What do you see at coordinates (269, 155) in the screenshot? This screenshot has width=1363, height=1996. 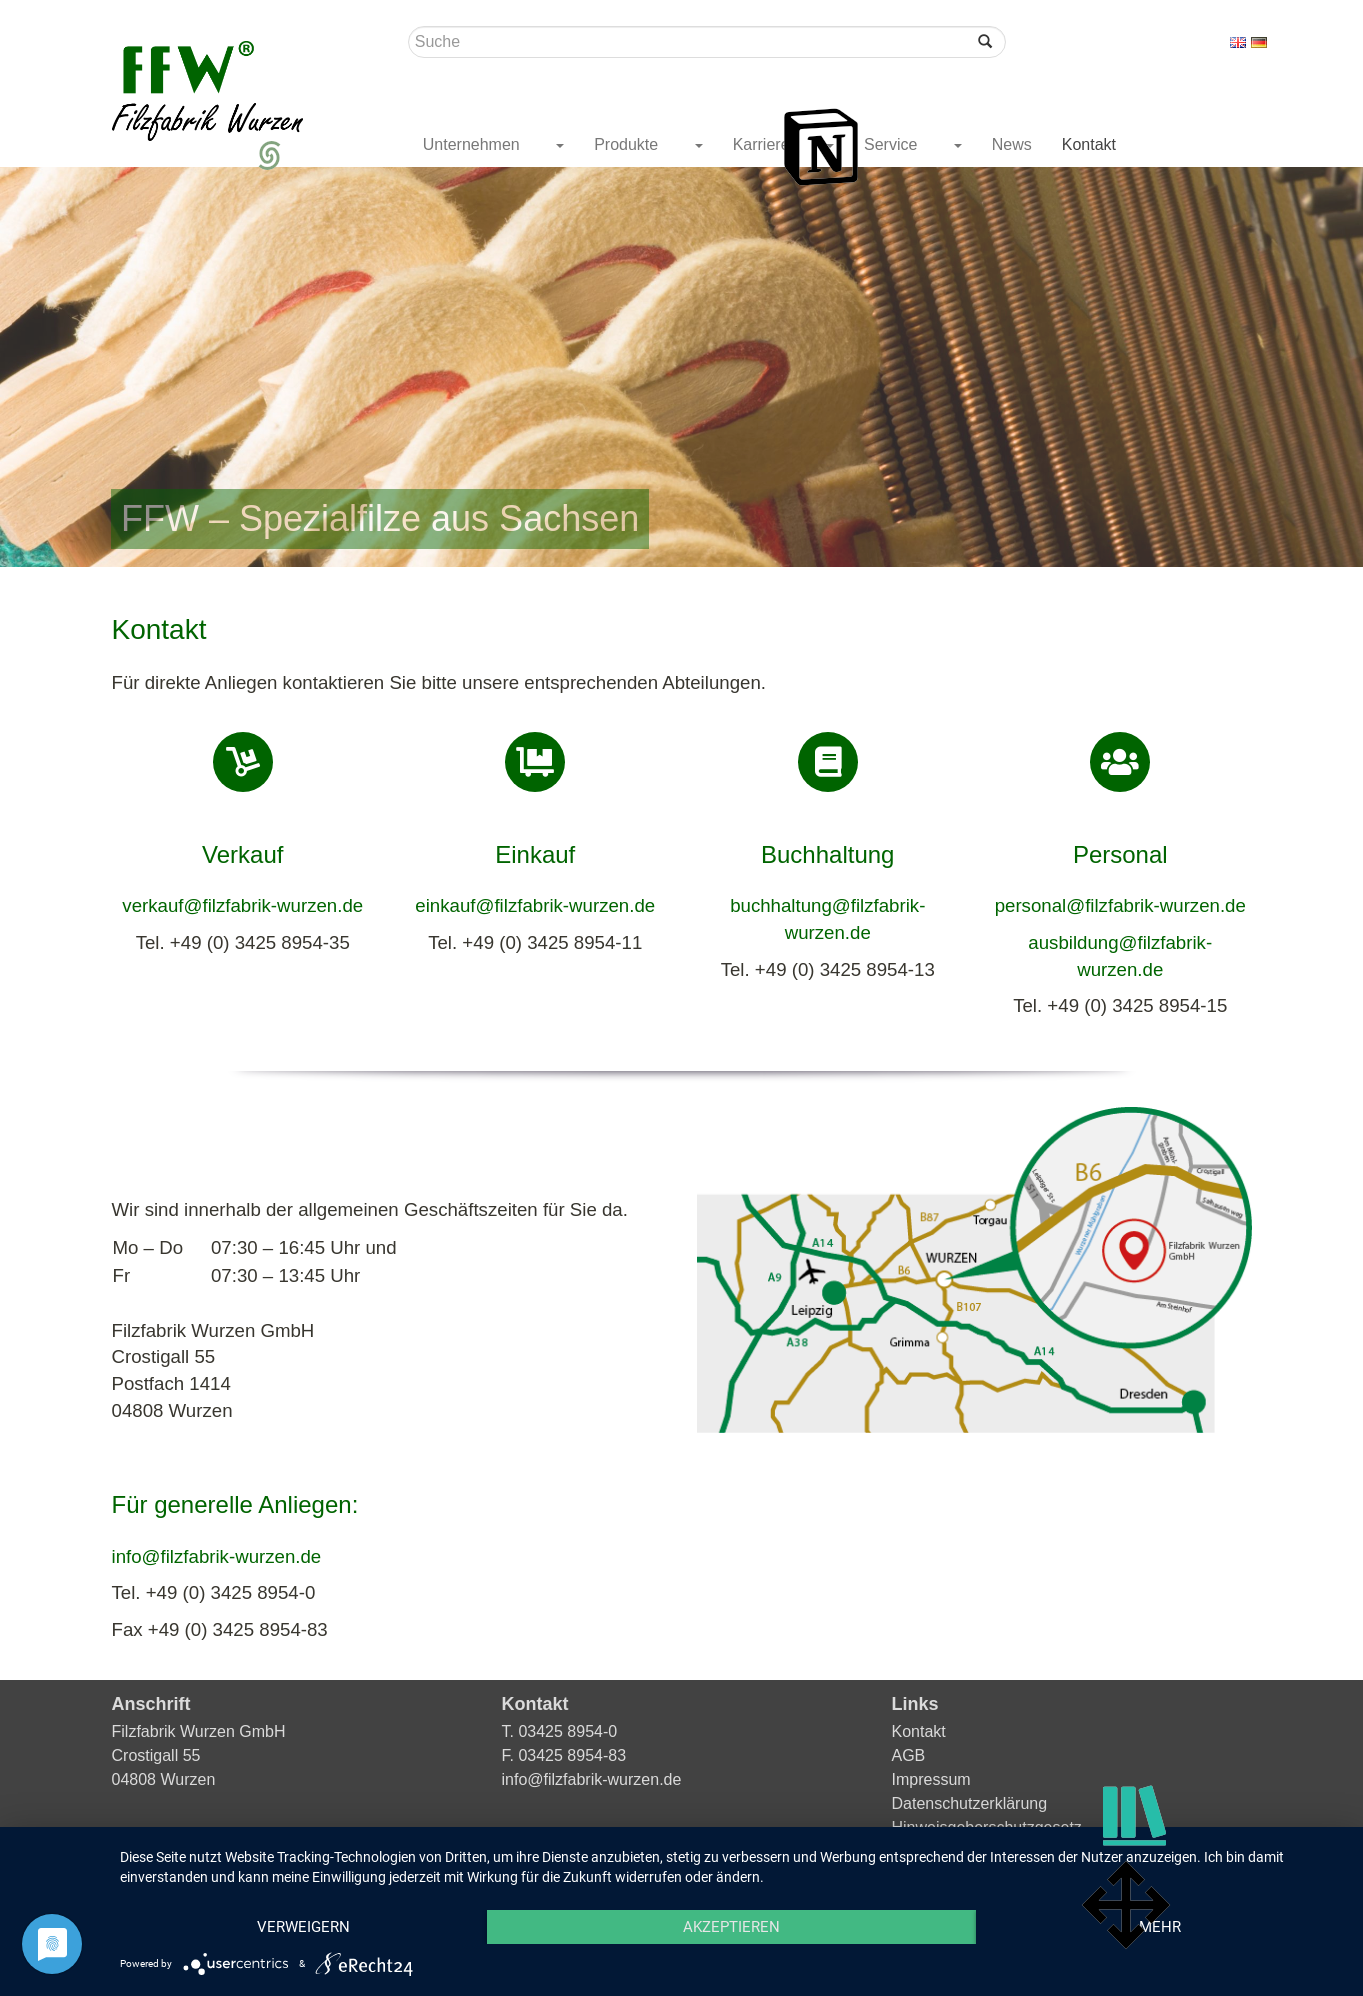 I see `upstash brand logo` at bounding box center [269, 155].